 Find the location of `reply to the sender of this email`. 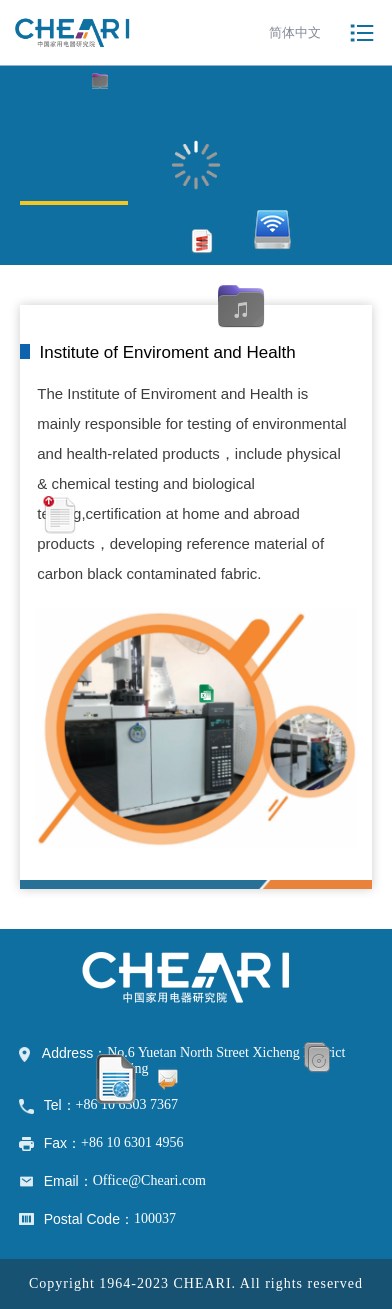

reply to the sender of this email is located at coordinates (167, 1077).